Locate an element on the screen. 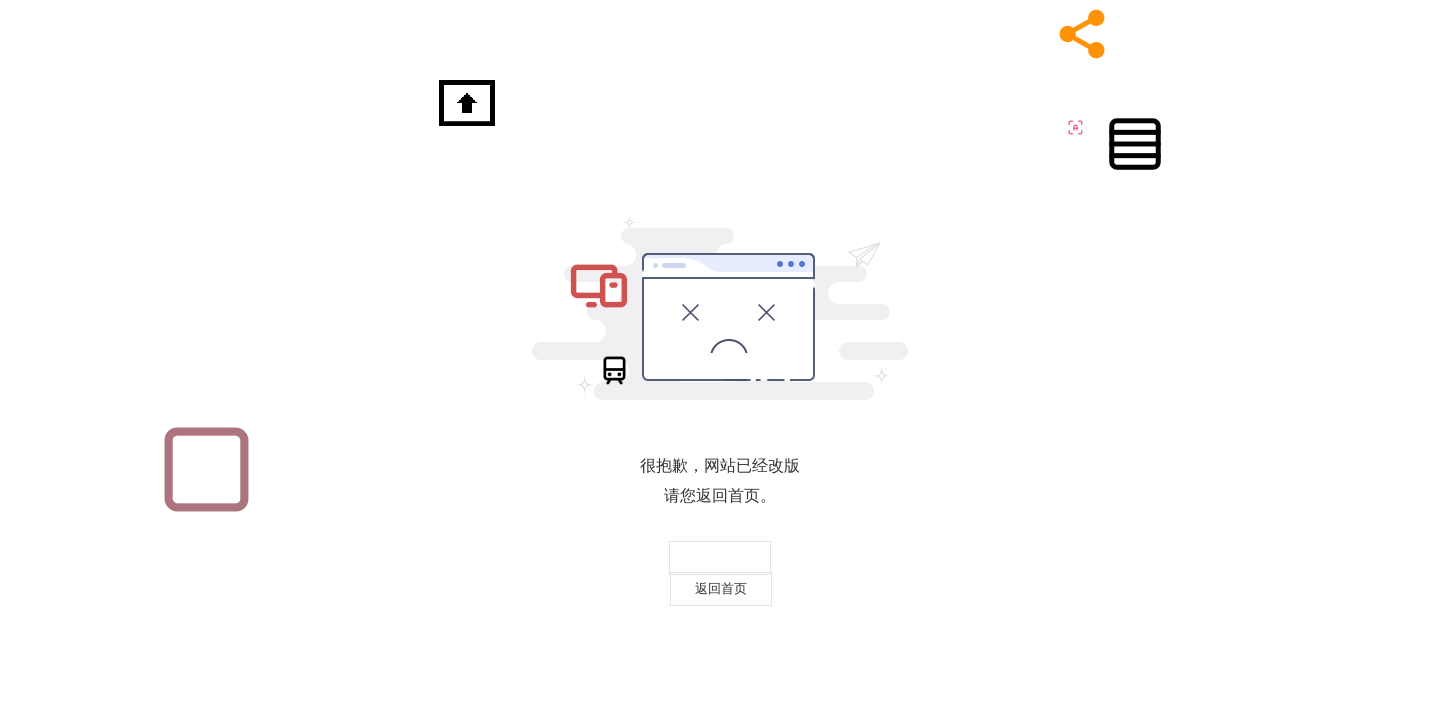 Image resolution: width=1440 pixels, height=720 pixels. switch to list view is located at coordinates (1135, 144).